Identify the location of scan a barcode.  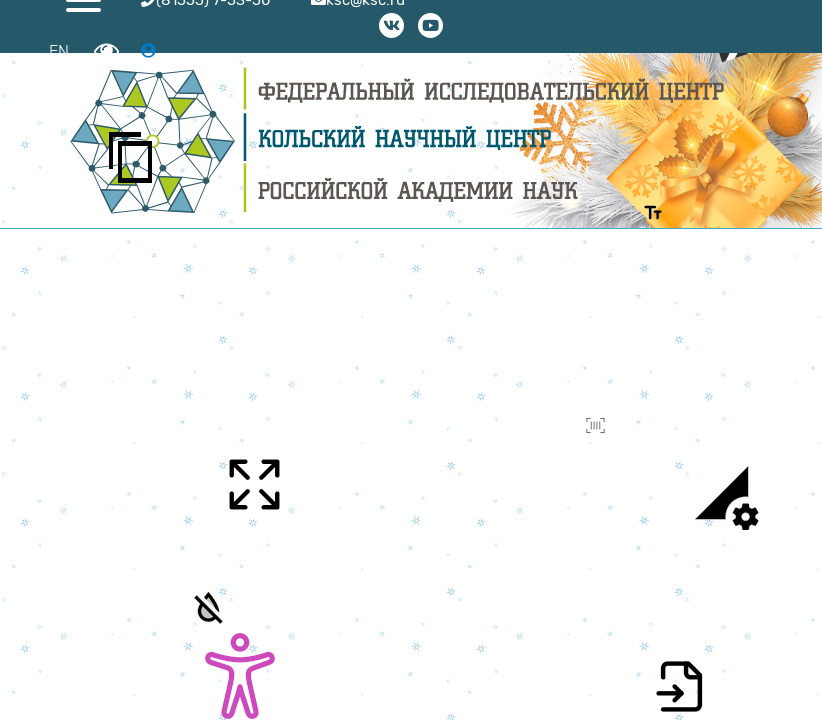
(595, 425).